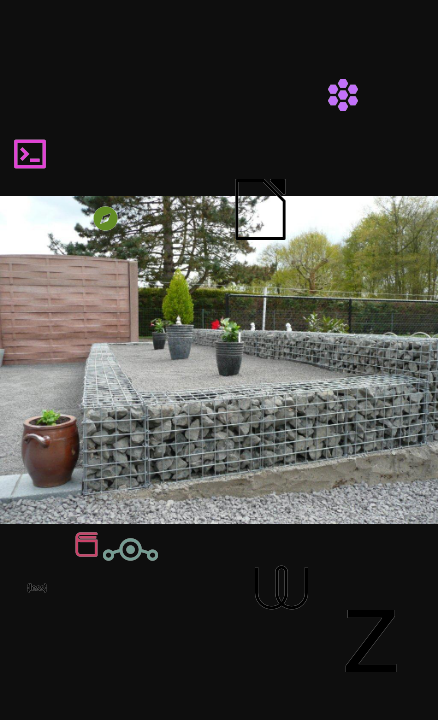 This screenshot has width=438, height=720. I want to click on open compass or navigation app, so click(105, 218).